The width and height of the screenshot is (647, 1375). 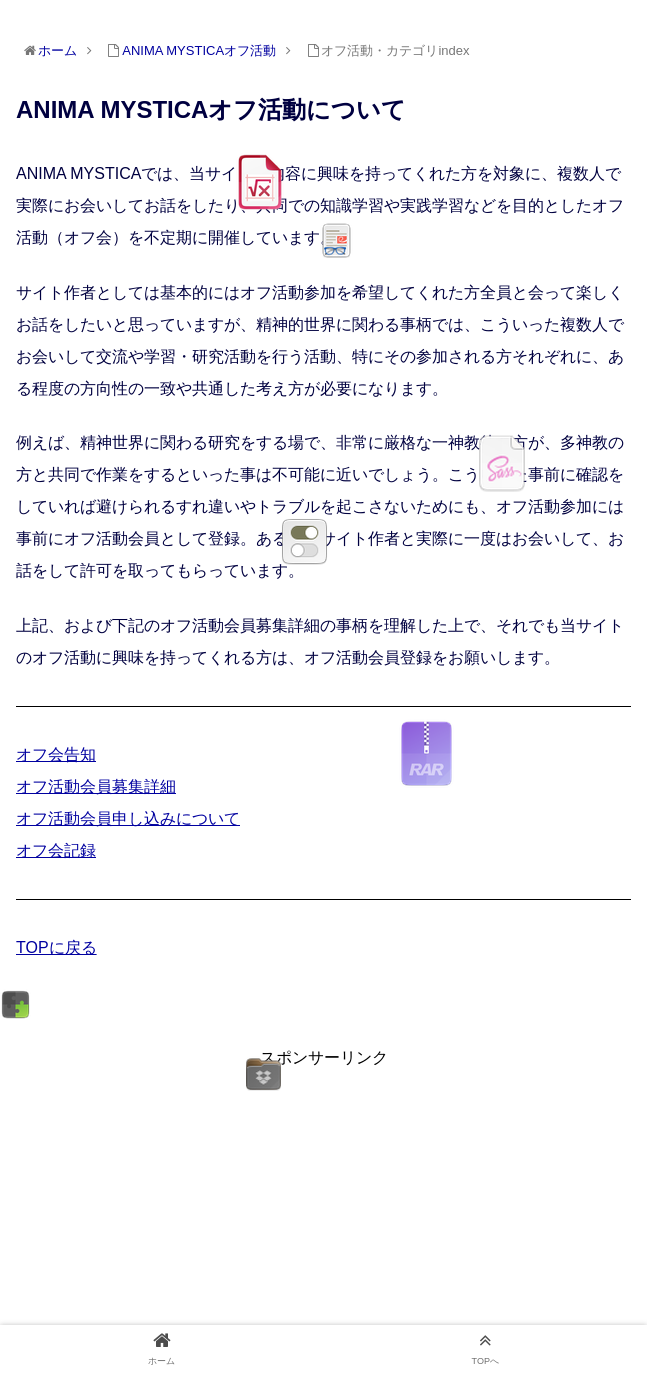 What do you see at coordinates (15, 1004) in the screenshot?
I see `open extension manager app` at bounding box center [15, 1004].